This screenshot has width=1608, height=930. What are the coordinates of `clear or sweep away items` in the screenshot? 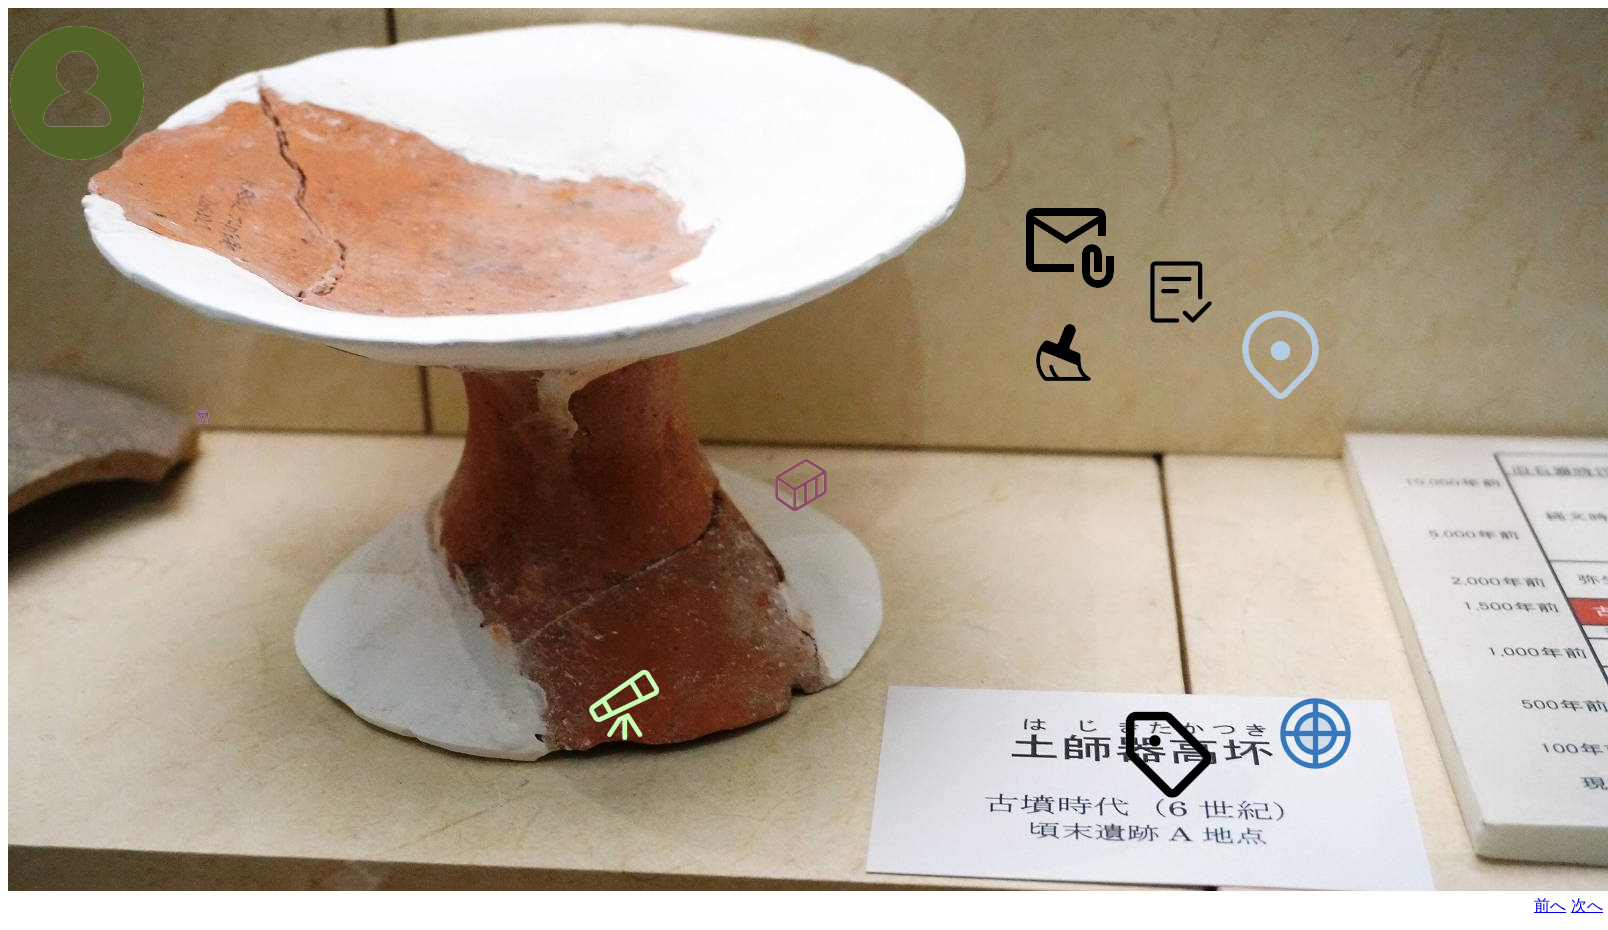 It's located at (1062, 354).